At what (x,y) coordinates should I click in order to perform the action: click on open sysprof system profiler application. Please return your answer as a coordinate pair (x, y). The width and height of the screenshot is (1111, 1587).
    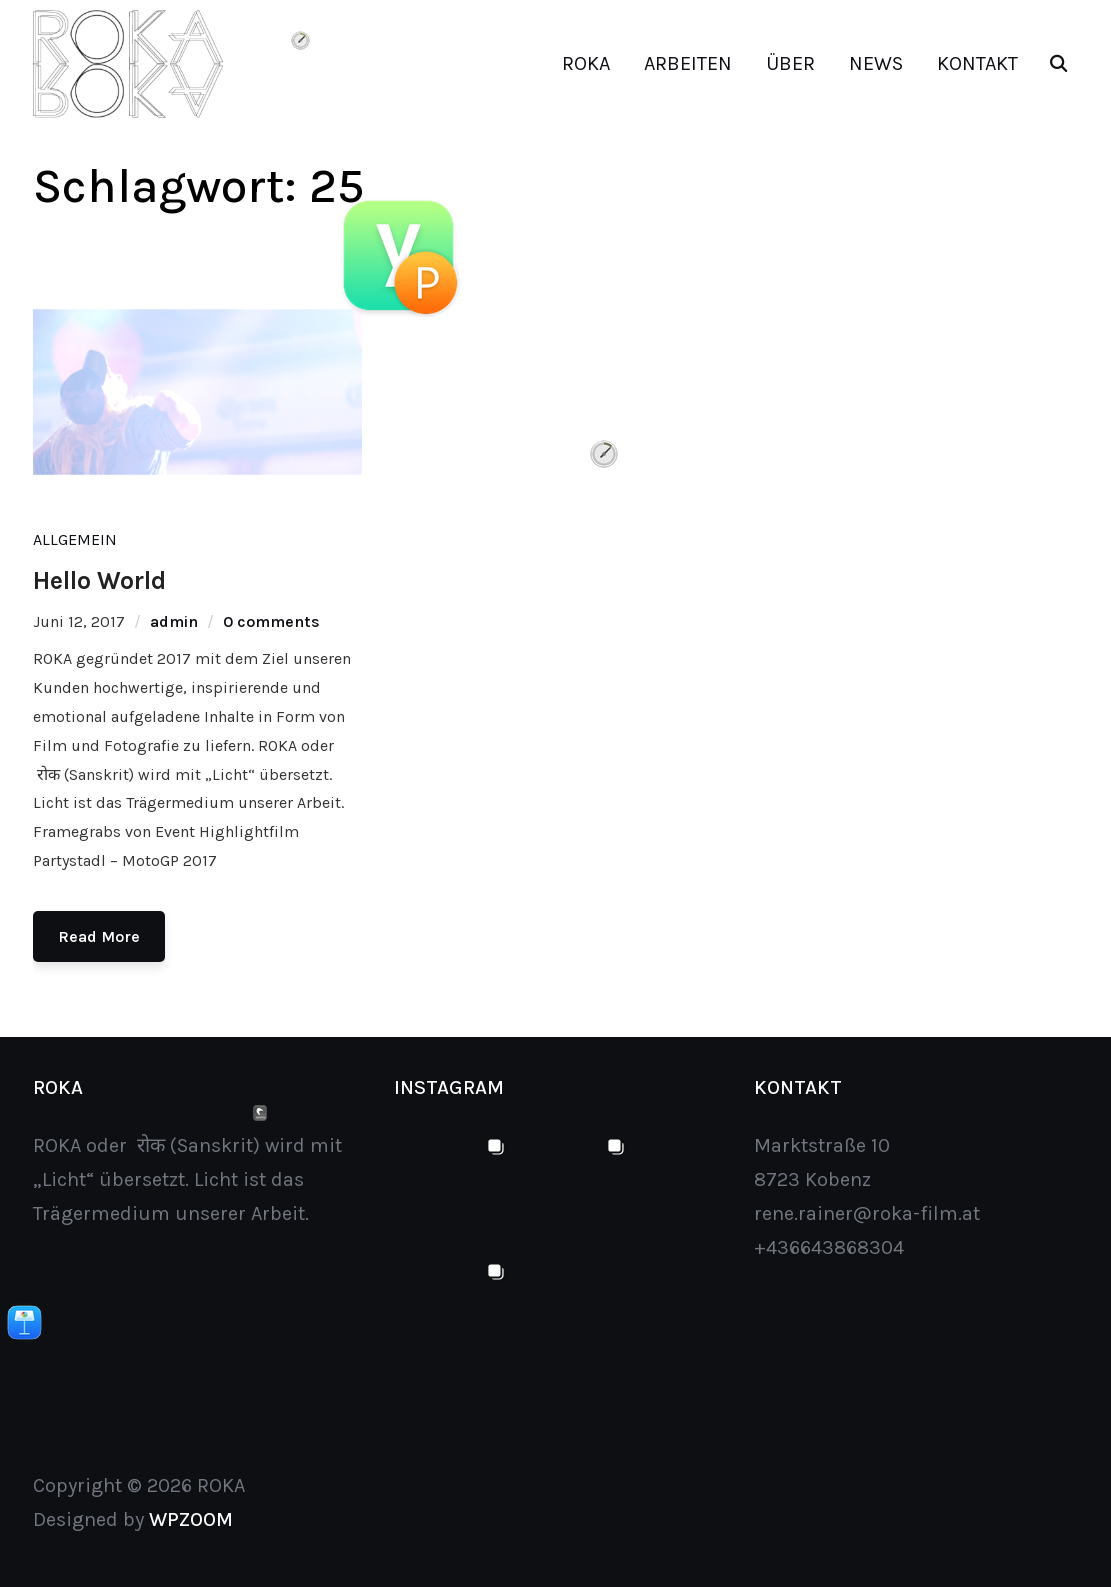
    Looking at the image, I should click on (604, 454).